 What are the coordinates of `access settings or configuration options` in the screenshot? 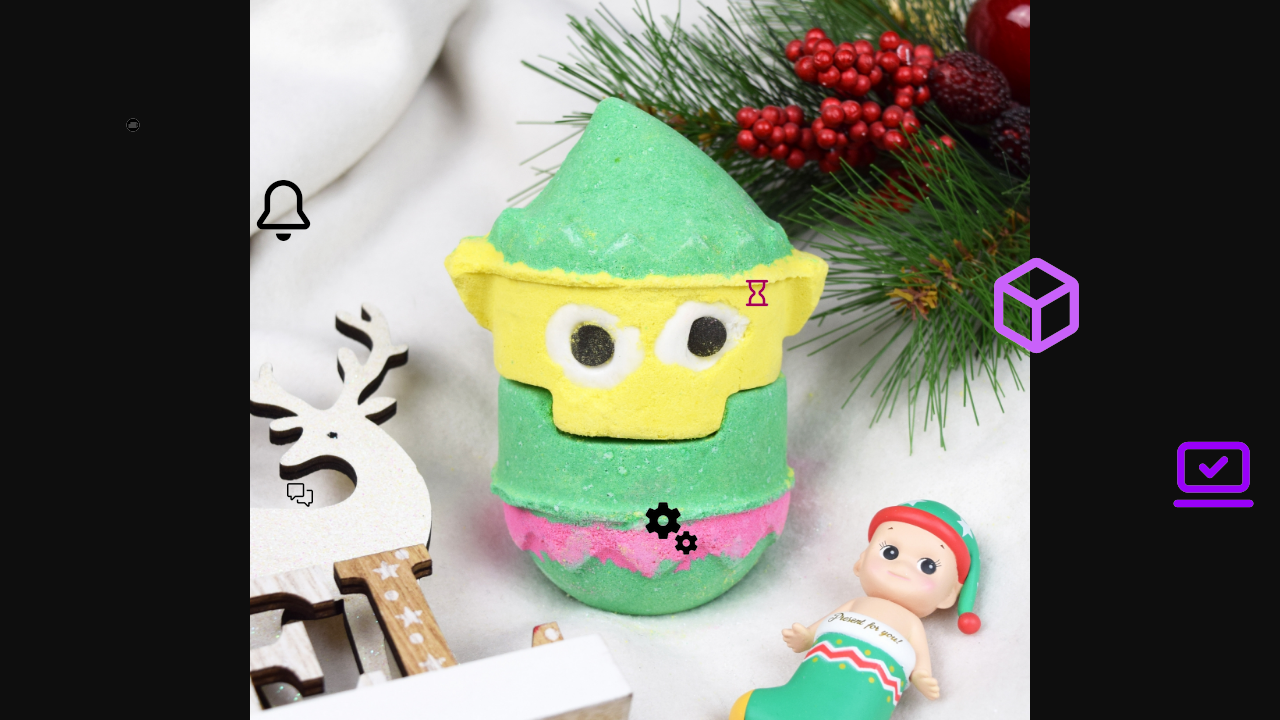 It's located at (671, 528).